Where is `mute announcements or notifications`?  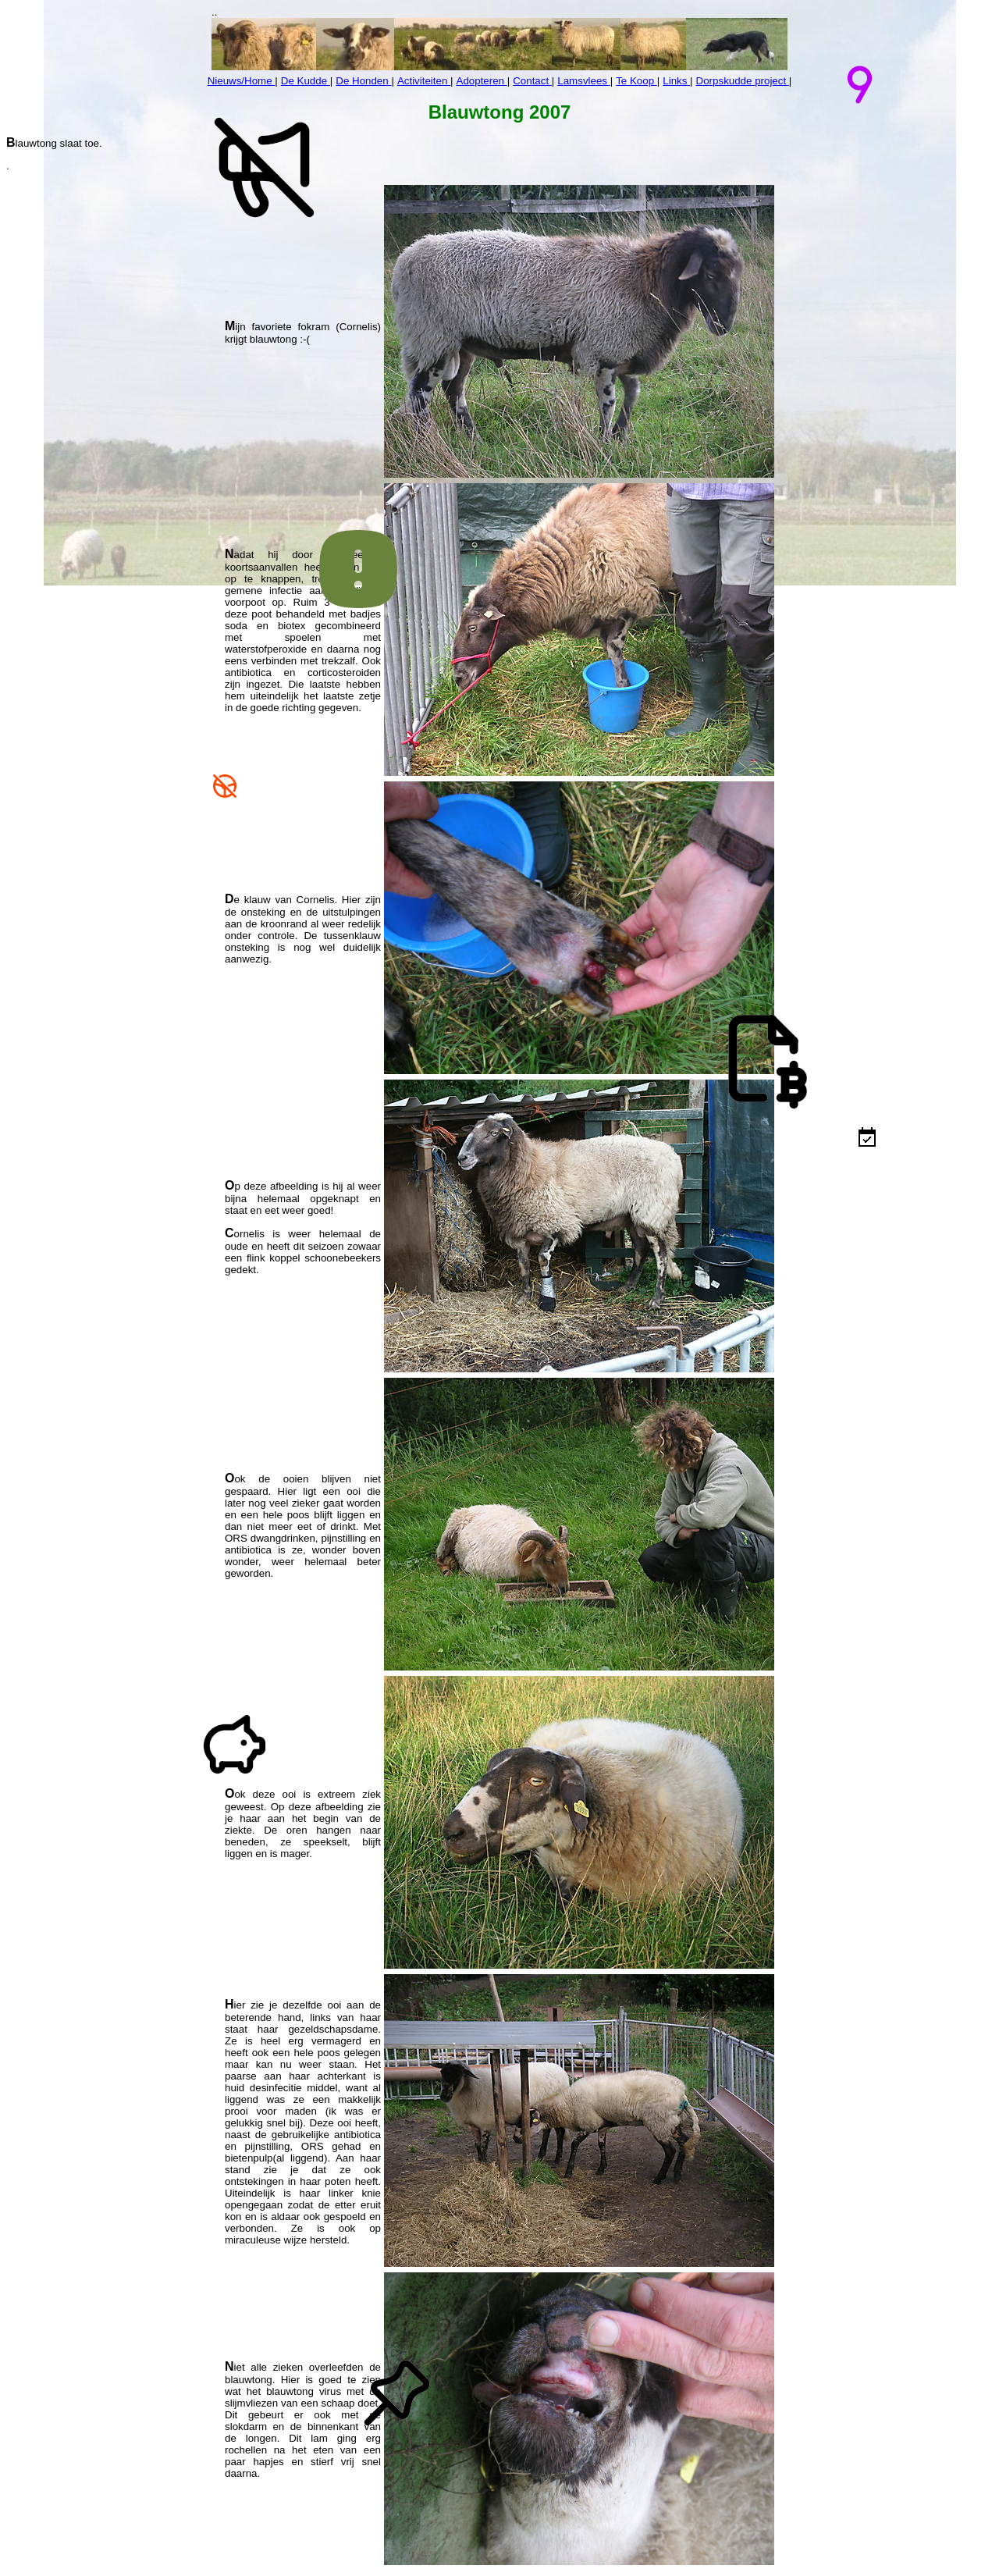
mute announcements or notifications is located at coordinates (264, 167).